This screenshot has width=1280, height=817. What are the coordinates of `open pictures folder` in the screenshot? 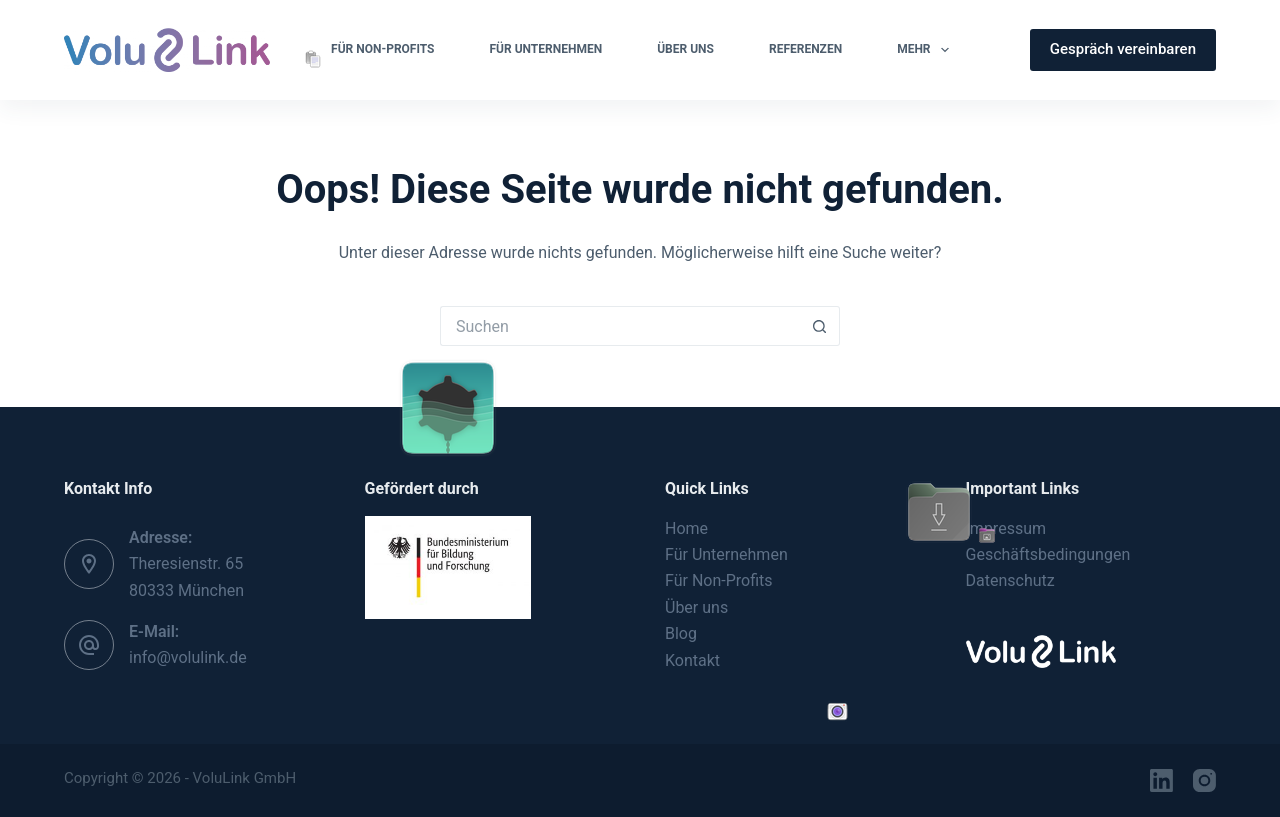 It's located at (987, 535).